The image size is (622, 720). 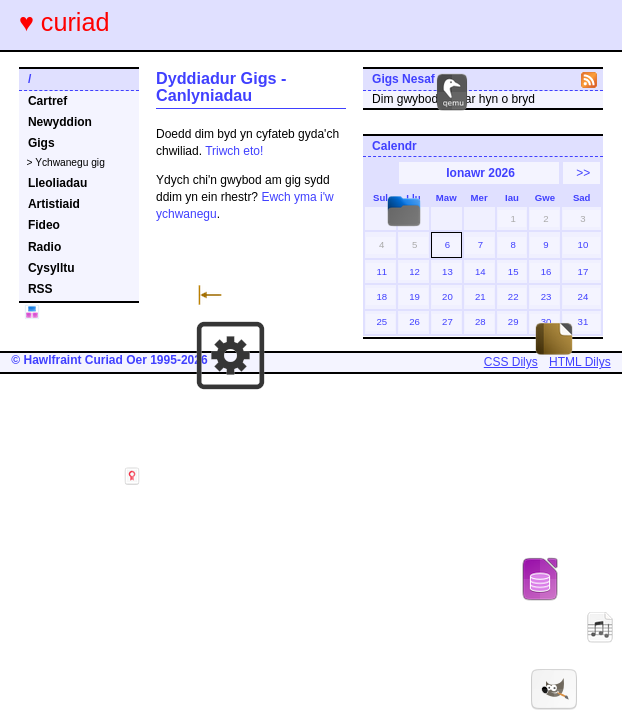 What do you see at coordinates (132, 476) in the screenshot?
I see `pkcs7 certificate bundle file` at bounding box center [132, 476].